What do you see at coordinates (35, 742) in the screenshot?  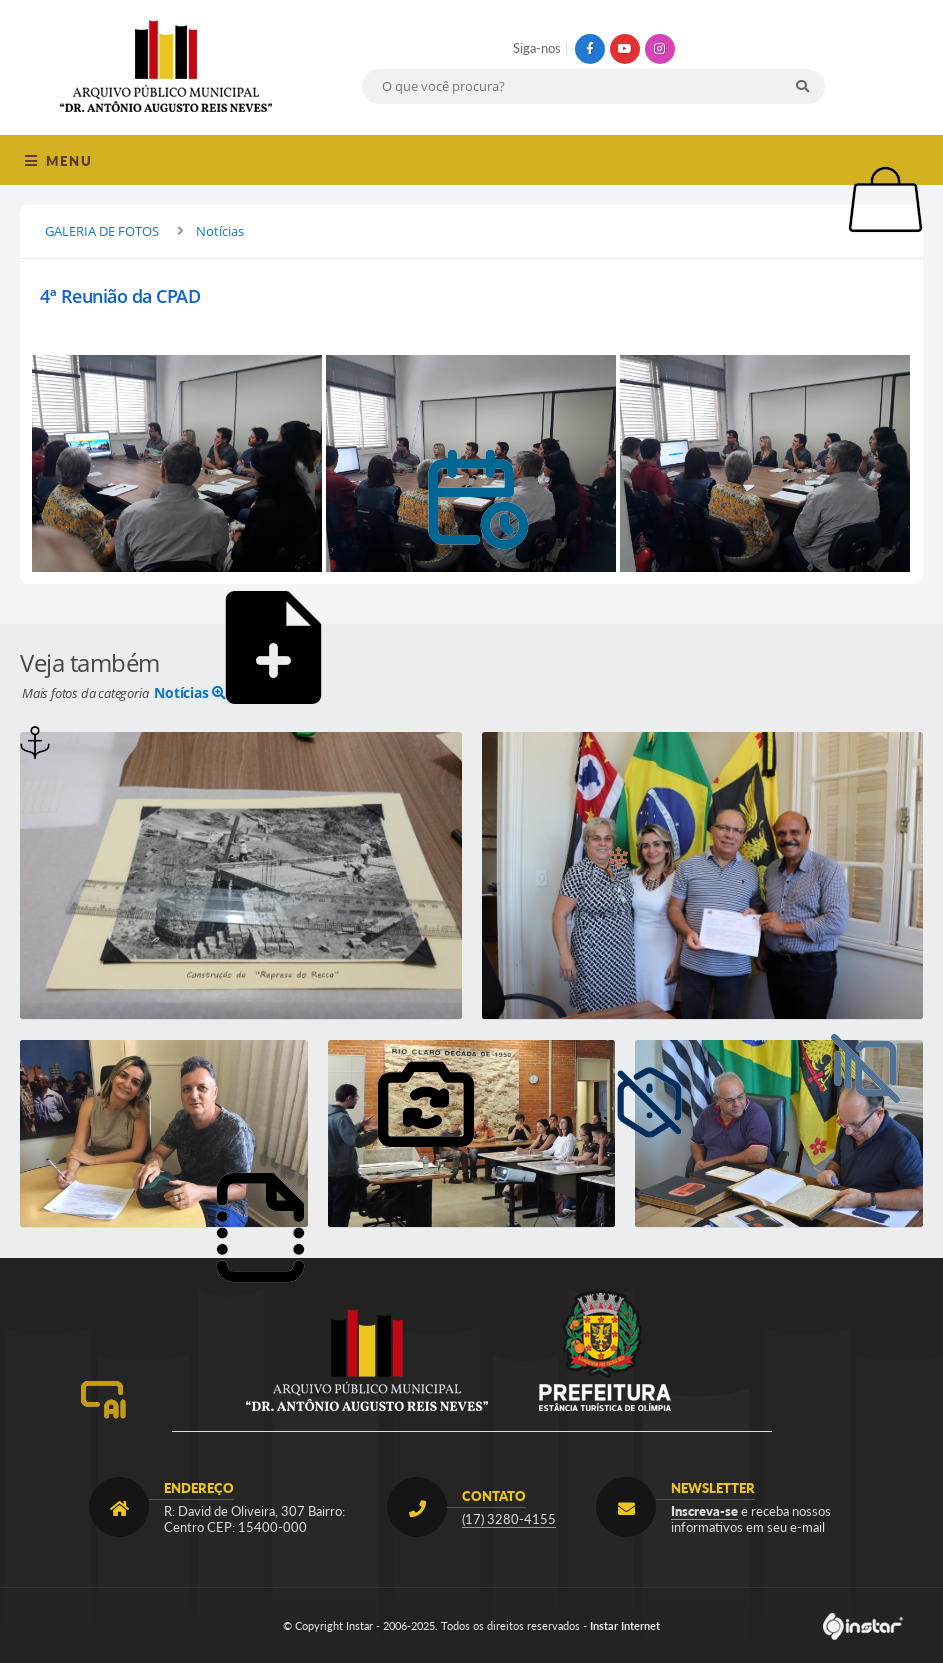 I see `anchor a link or section on a page` at bounding box center [35, 742].